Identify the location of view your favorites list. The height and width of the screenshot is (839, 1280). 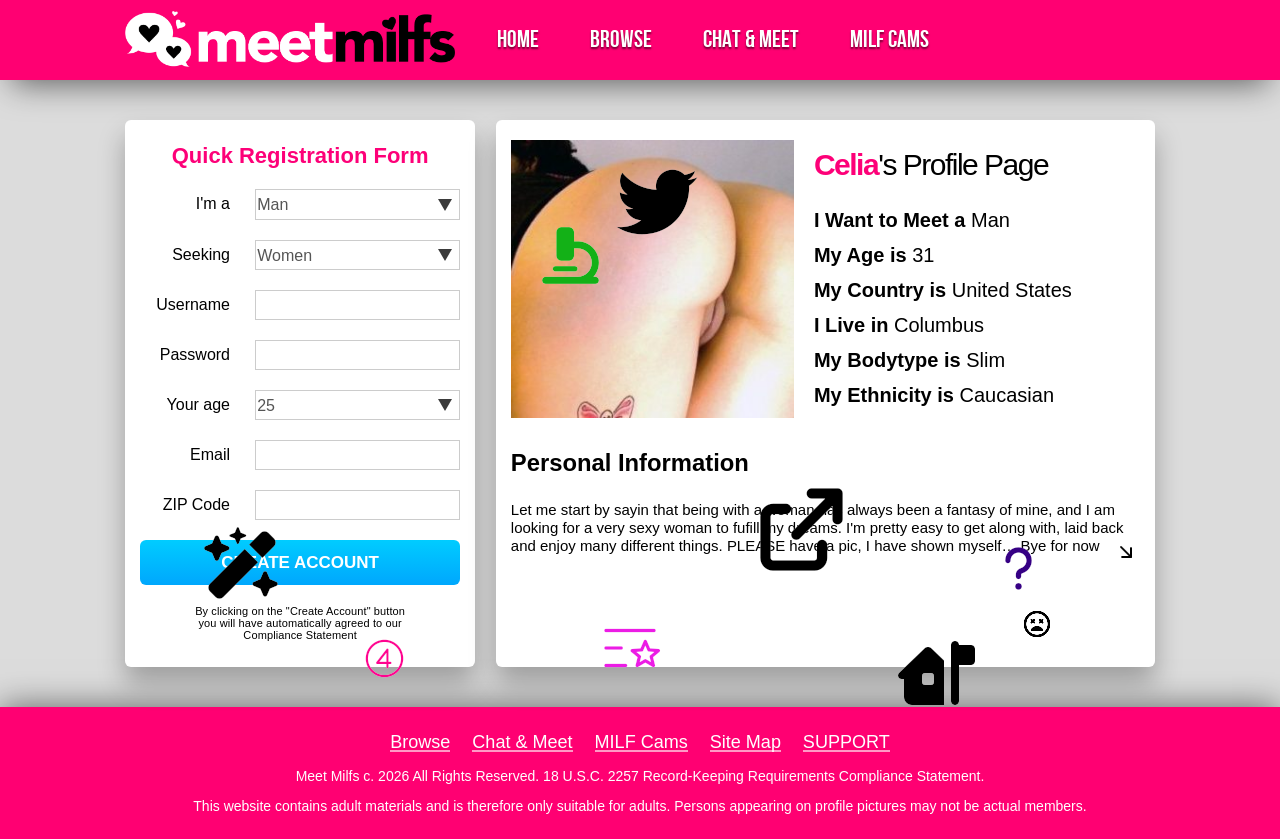
(630, 648).